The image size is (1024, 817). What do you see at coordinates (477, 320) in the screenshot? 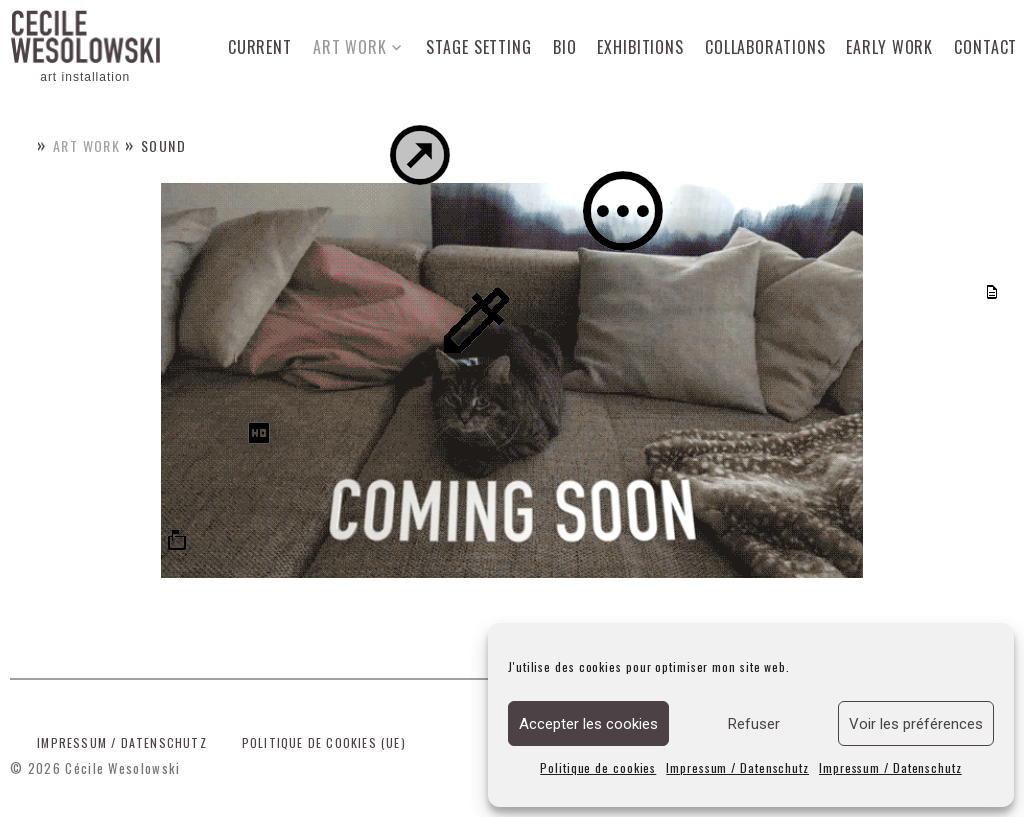
I see `pick a color from the image` at bounding box center [477, 320].